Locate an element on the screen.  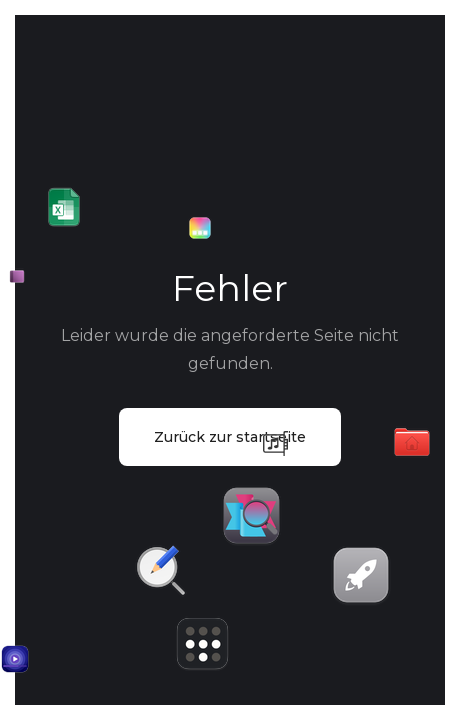
open aurea color palette or design tool app is located at coordinates (251, 515).